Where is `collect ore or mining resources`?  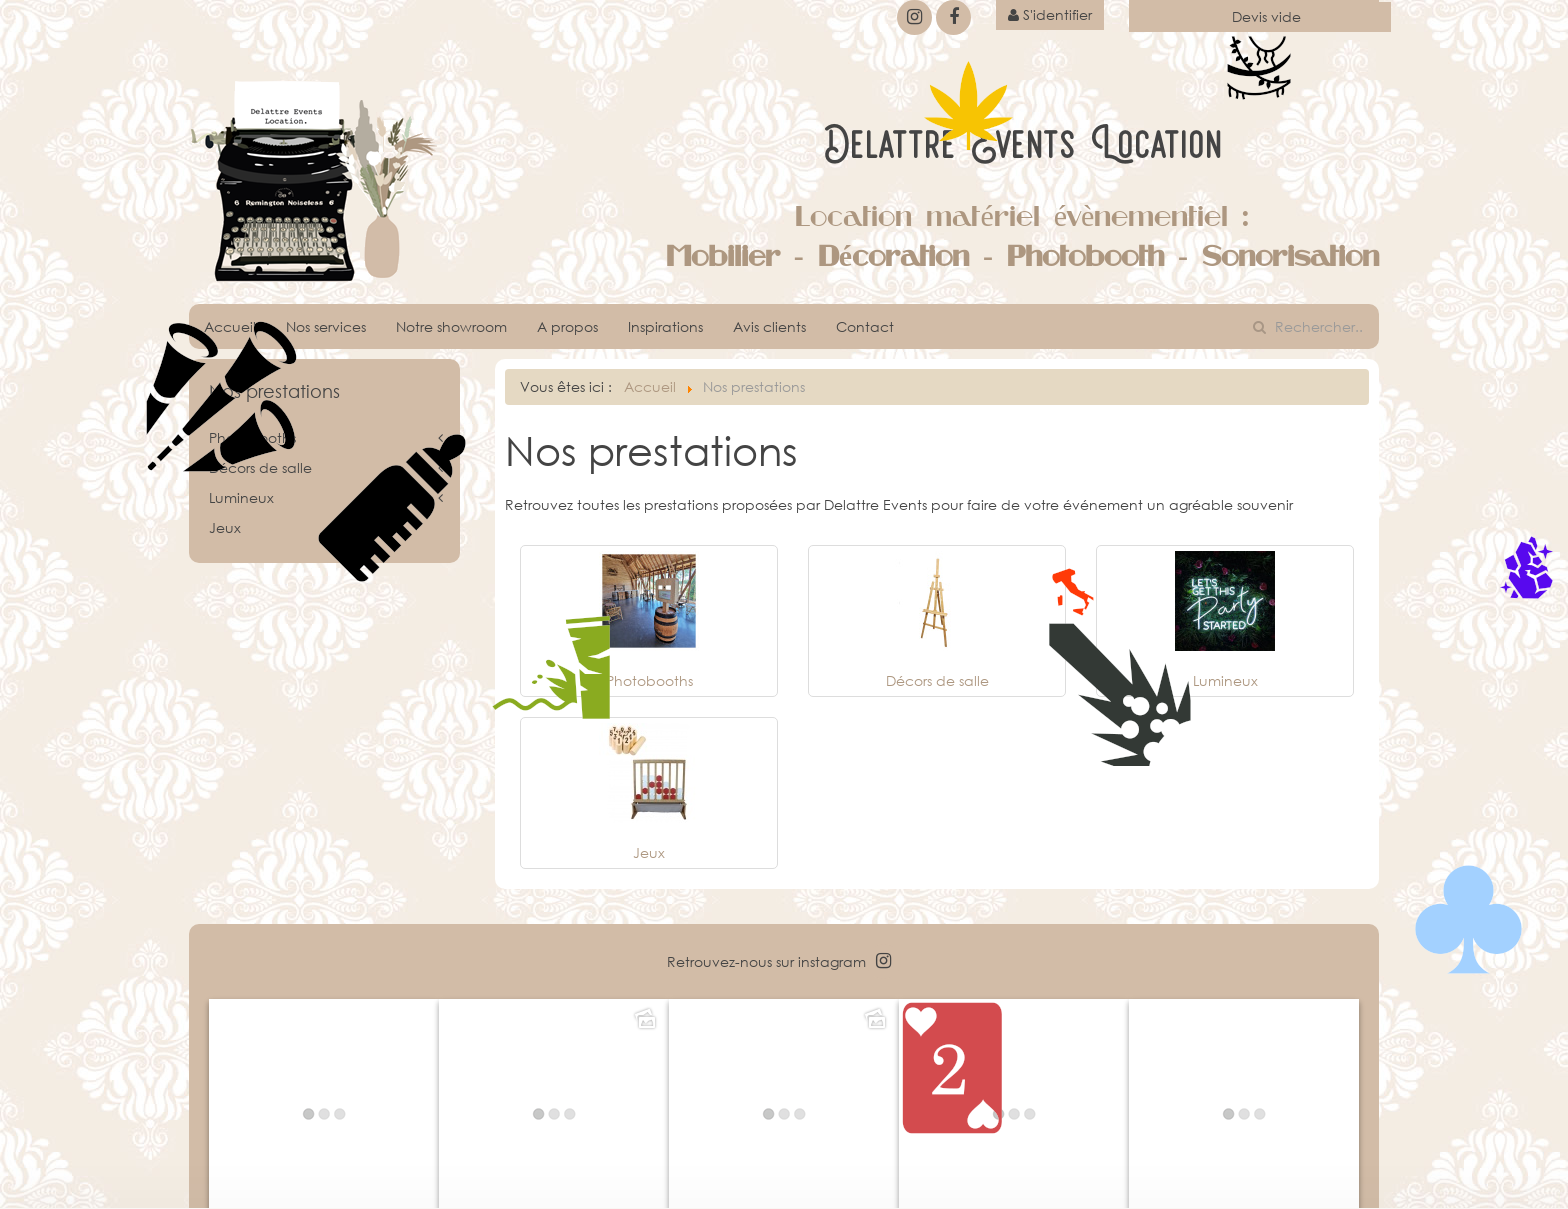
collect ore or mining resources is located at coordinates (1526, 567).